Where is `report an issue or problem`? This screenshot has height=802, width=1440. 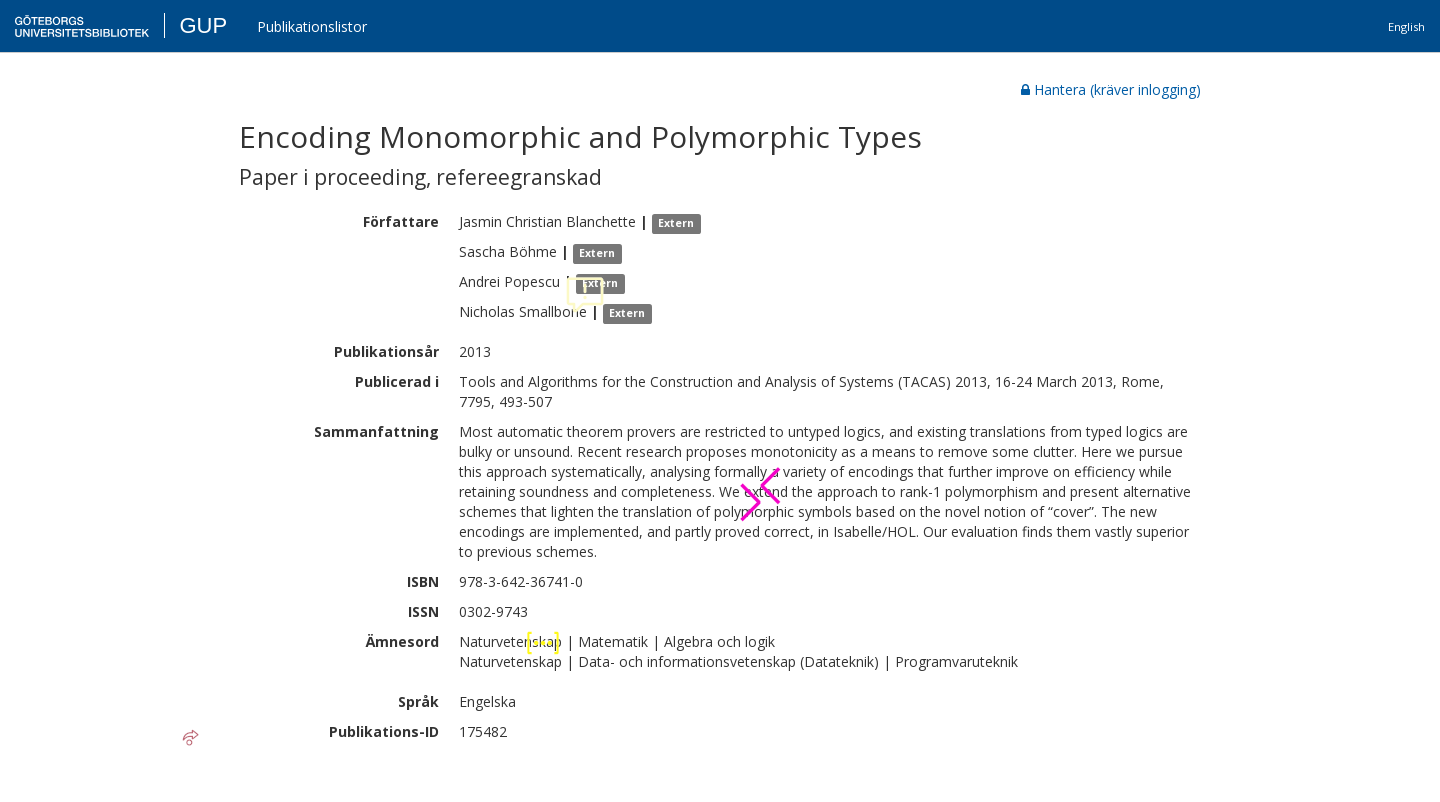 report an issue or problem is located at coordinates (585, 294).